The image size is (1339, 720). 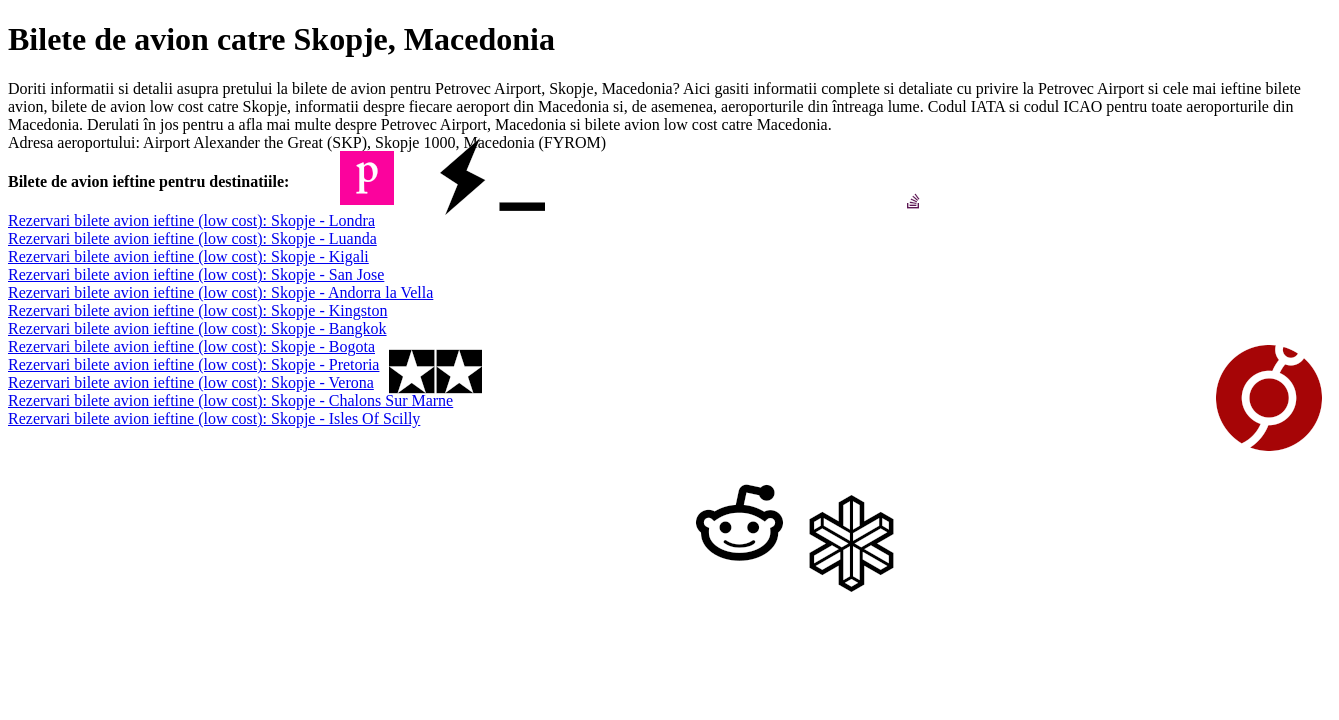 What do you see at coordinates (435, 371) in the screenshot?
I see `tamiya brand logo` at bounding box center [435, 371].